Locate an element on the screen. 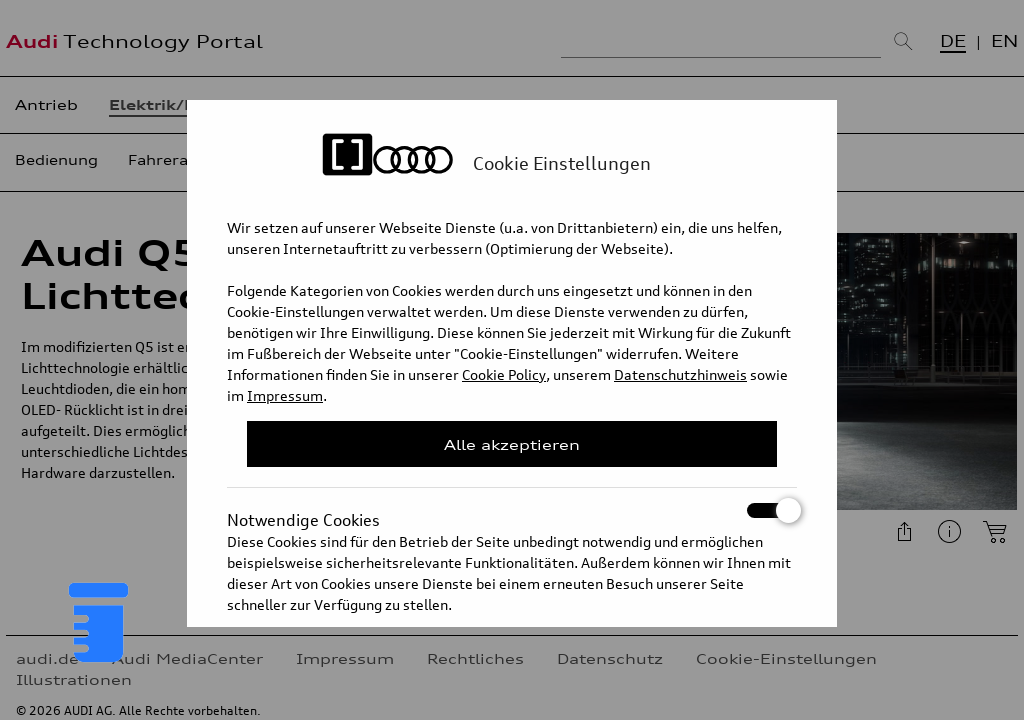 The width and height of the screenshot is (1024, 720). view prescription or medication details is located at coordinates (98, 622).